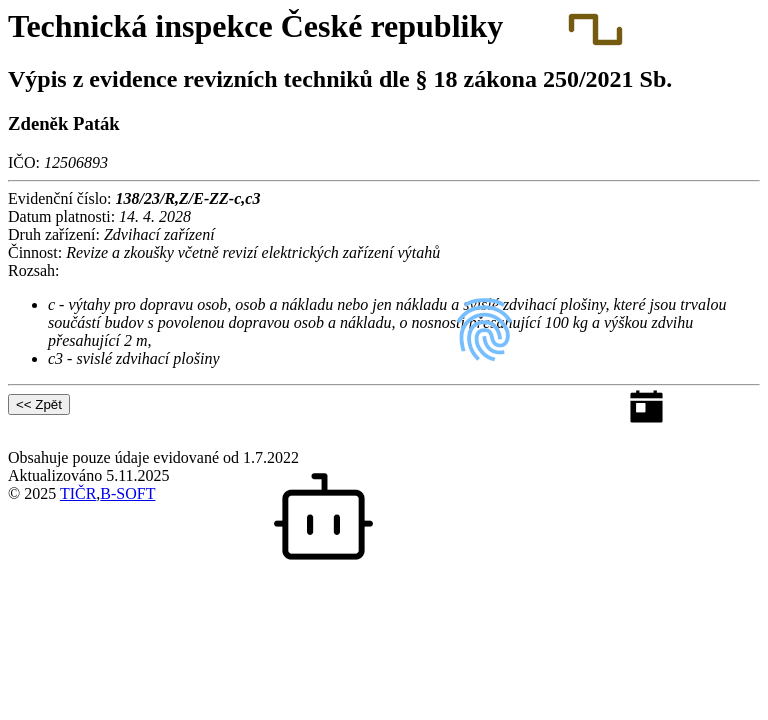 This screenshot has height=720, width=768. Describe the element at coordinates (646, 406) in the screenshot. I see `view today's date or events` at that location.